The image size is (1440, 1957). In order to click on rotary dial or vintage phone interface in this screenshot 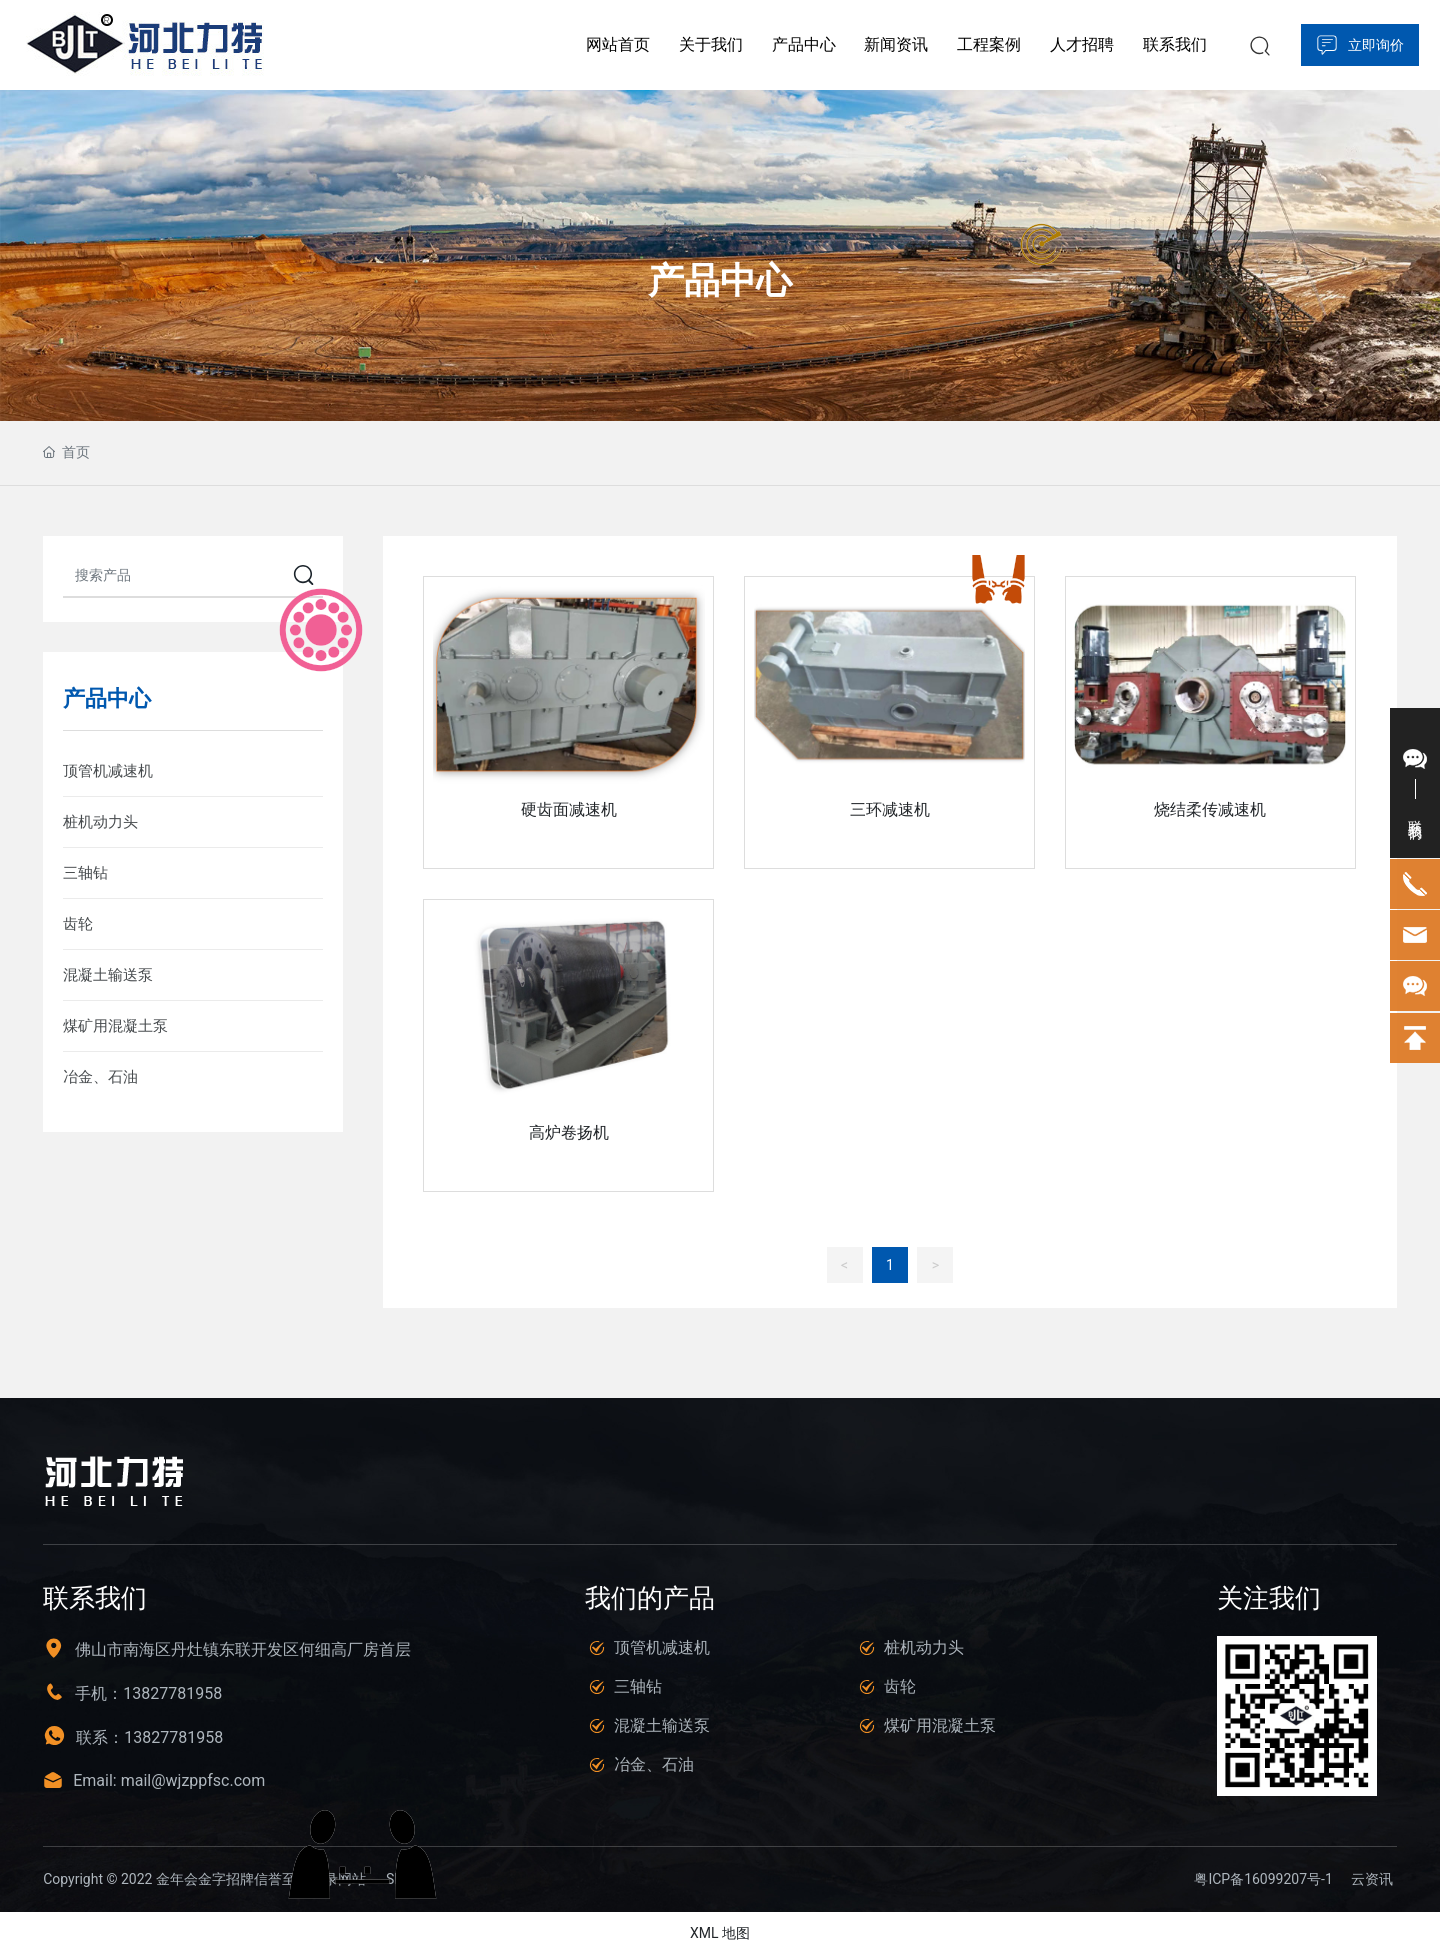, I will do `click(321, 630)`.